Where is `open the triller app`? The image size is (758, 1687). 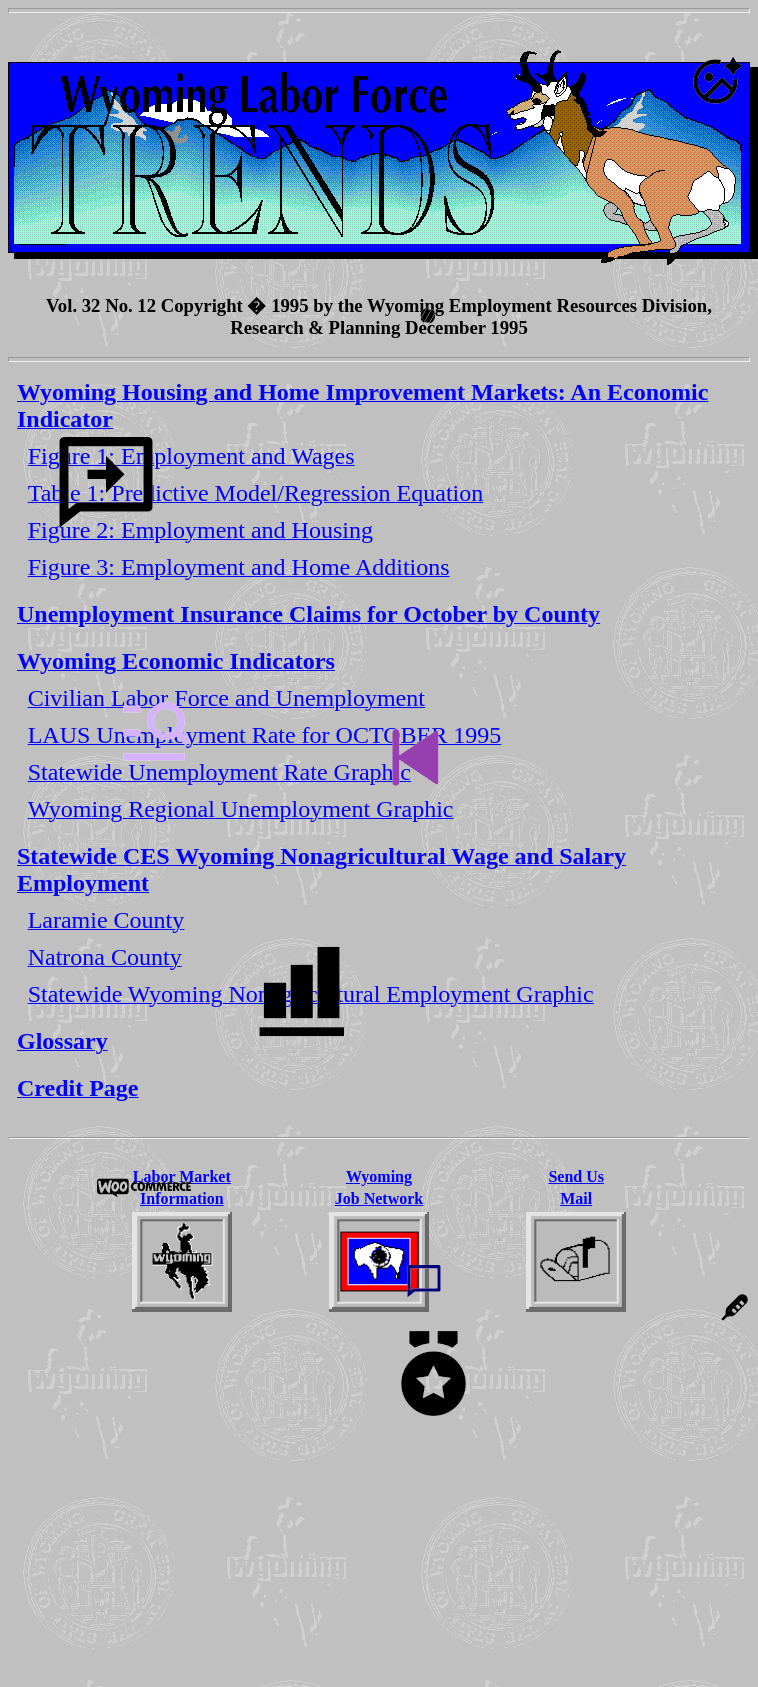
open the triller app is located at coordinates (428, 315).